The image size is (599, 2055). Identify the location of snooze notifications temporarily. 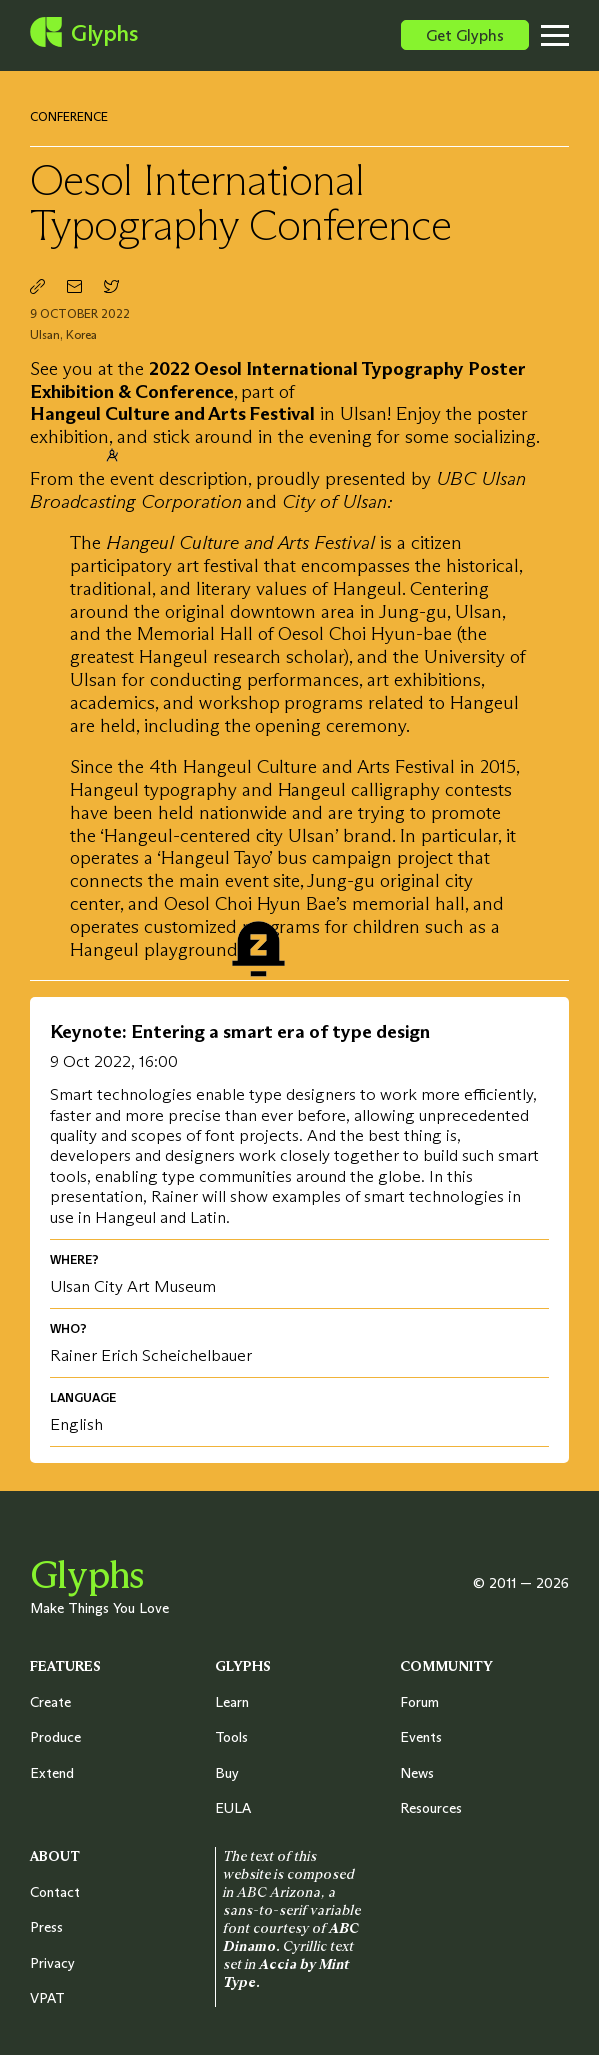
(258, 947).